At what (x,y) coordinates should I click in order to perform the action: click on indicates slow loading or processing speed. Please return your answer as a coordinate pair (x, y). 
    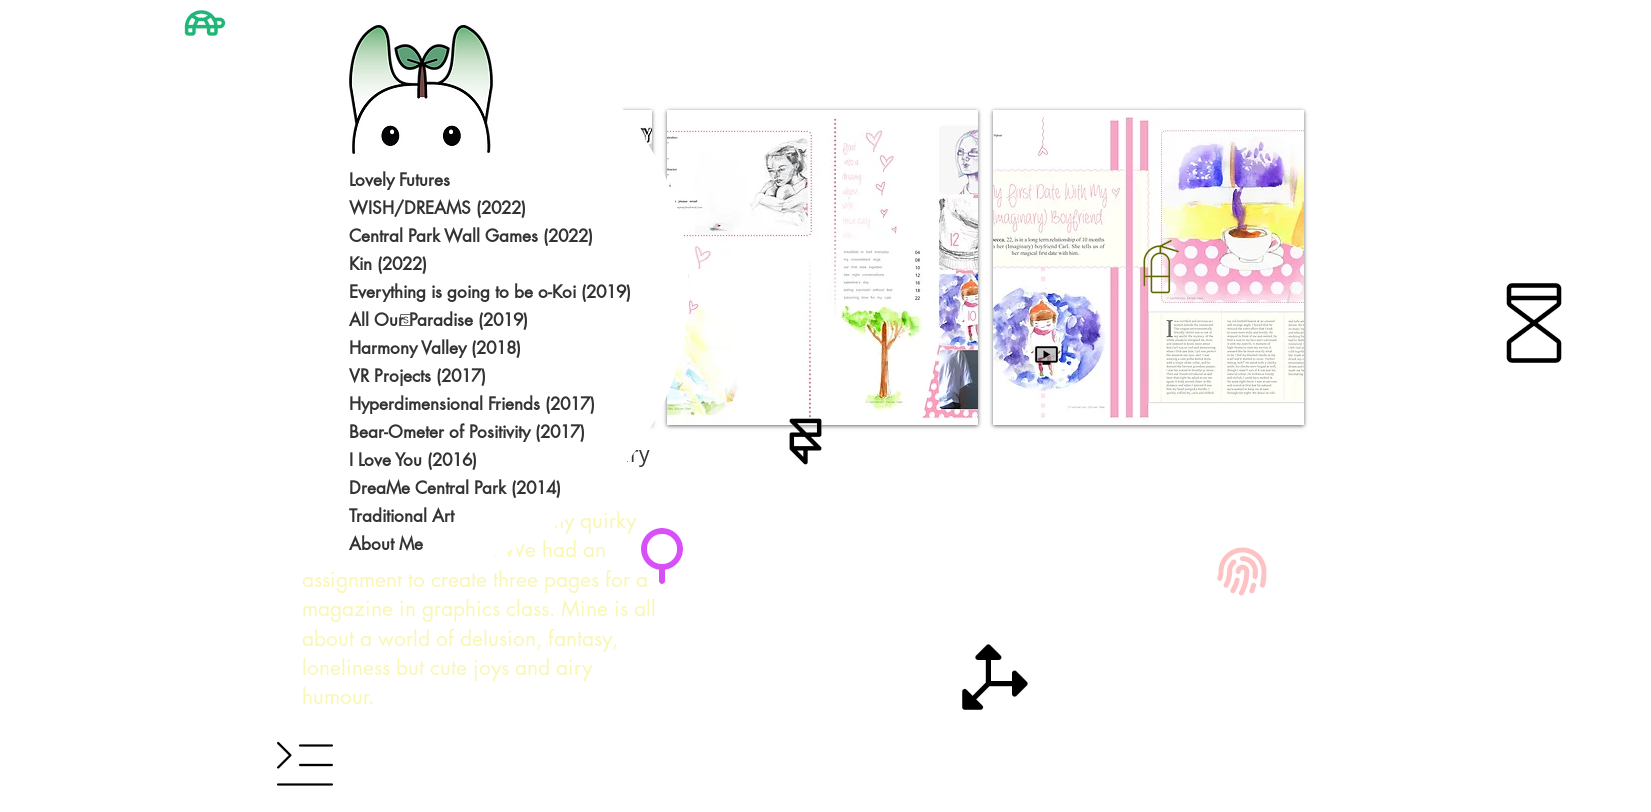
    Looking at the image, I should click on (205, 23).